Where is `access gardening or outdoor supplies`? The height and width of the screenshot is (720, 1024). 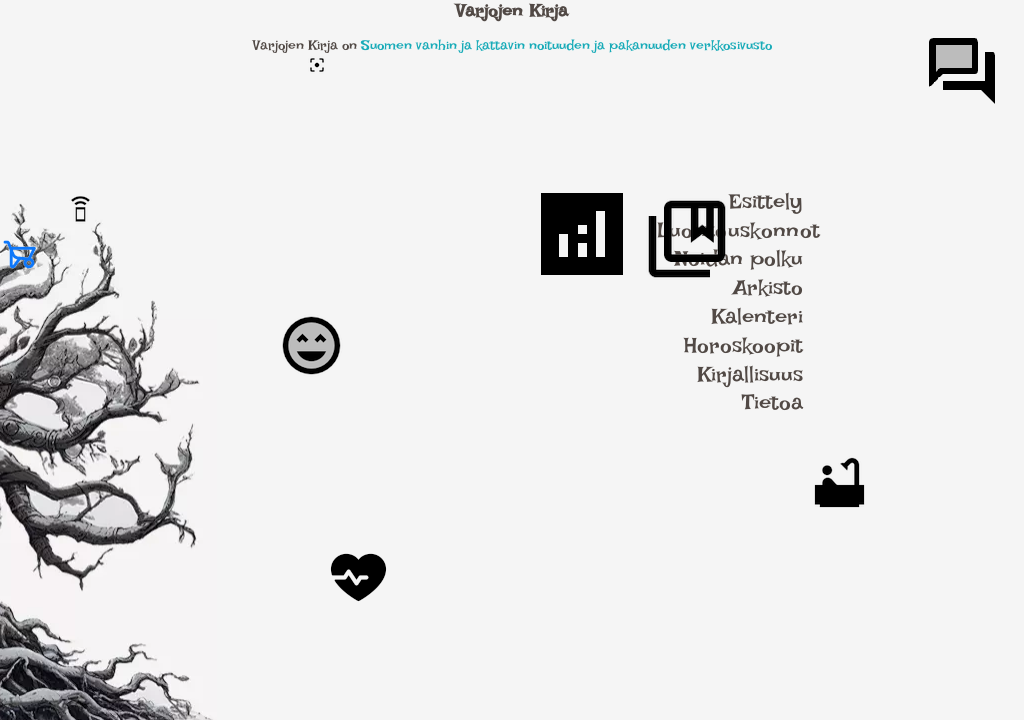
access gardening or outdoor supplies is located at coordinates (20, 254).